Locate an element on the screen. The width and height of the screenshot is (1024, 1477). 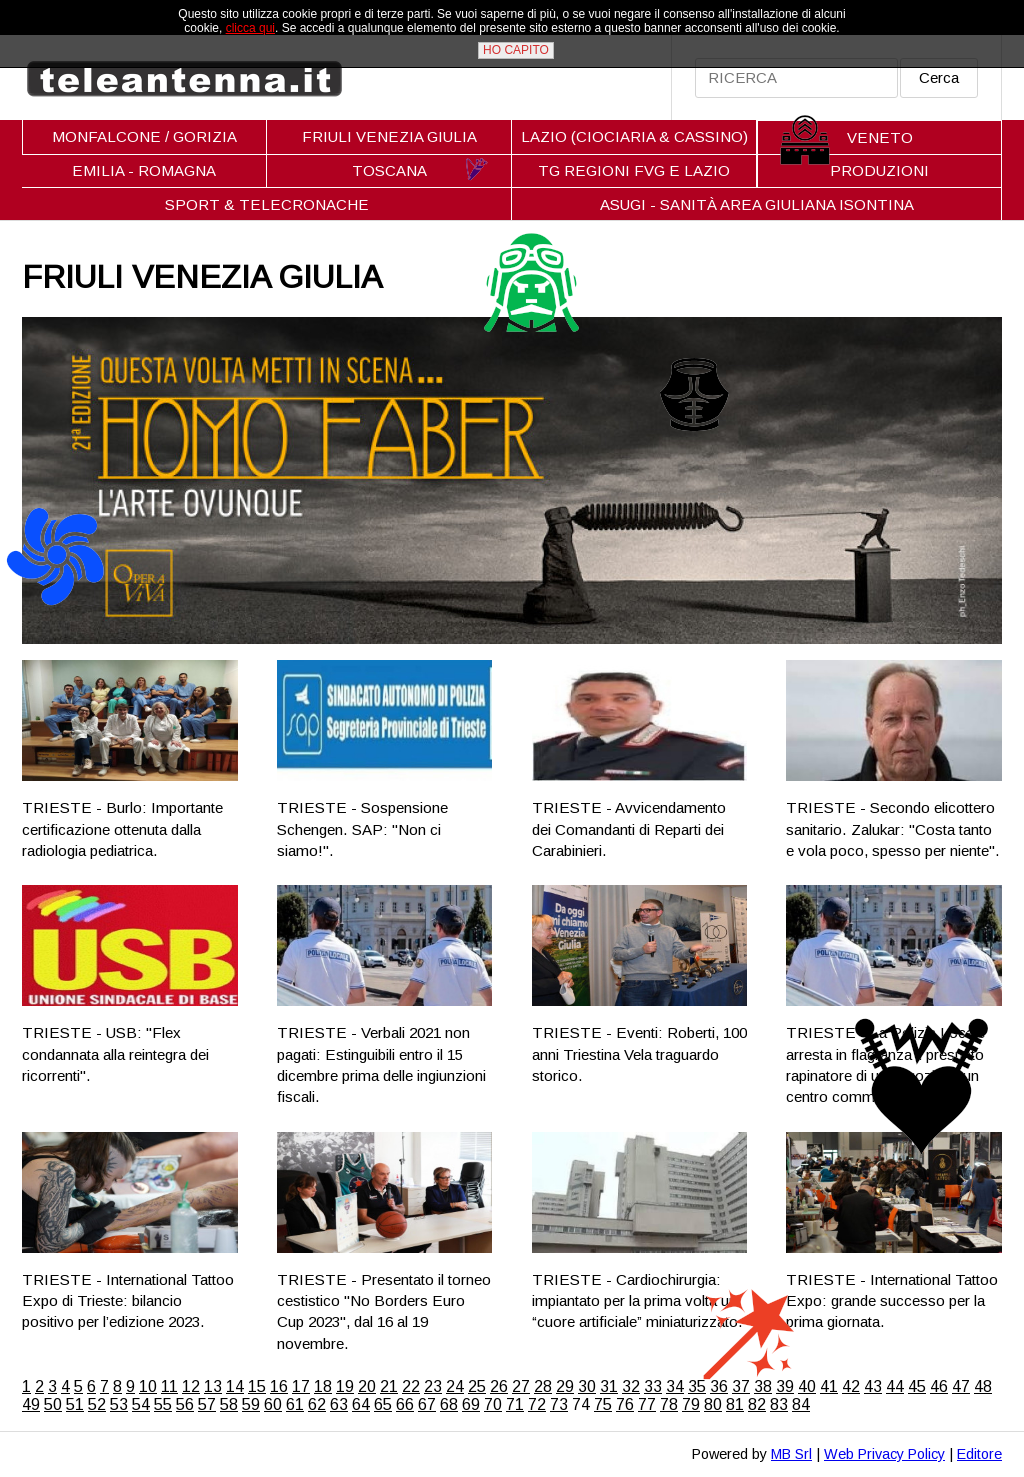
view pilot or aviation-related content is located at coordinates (531, 282).